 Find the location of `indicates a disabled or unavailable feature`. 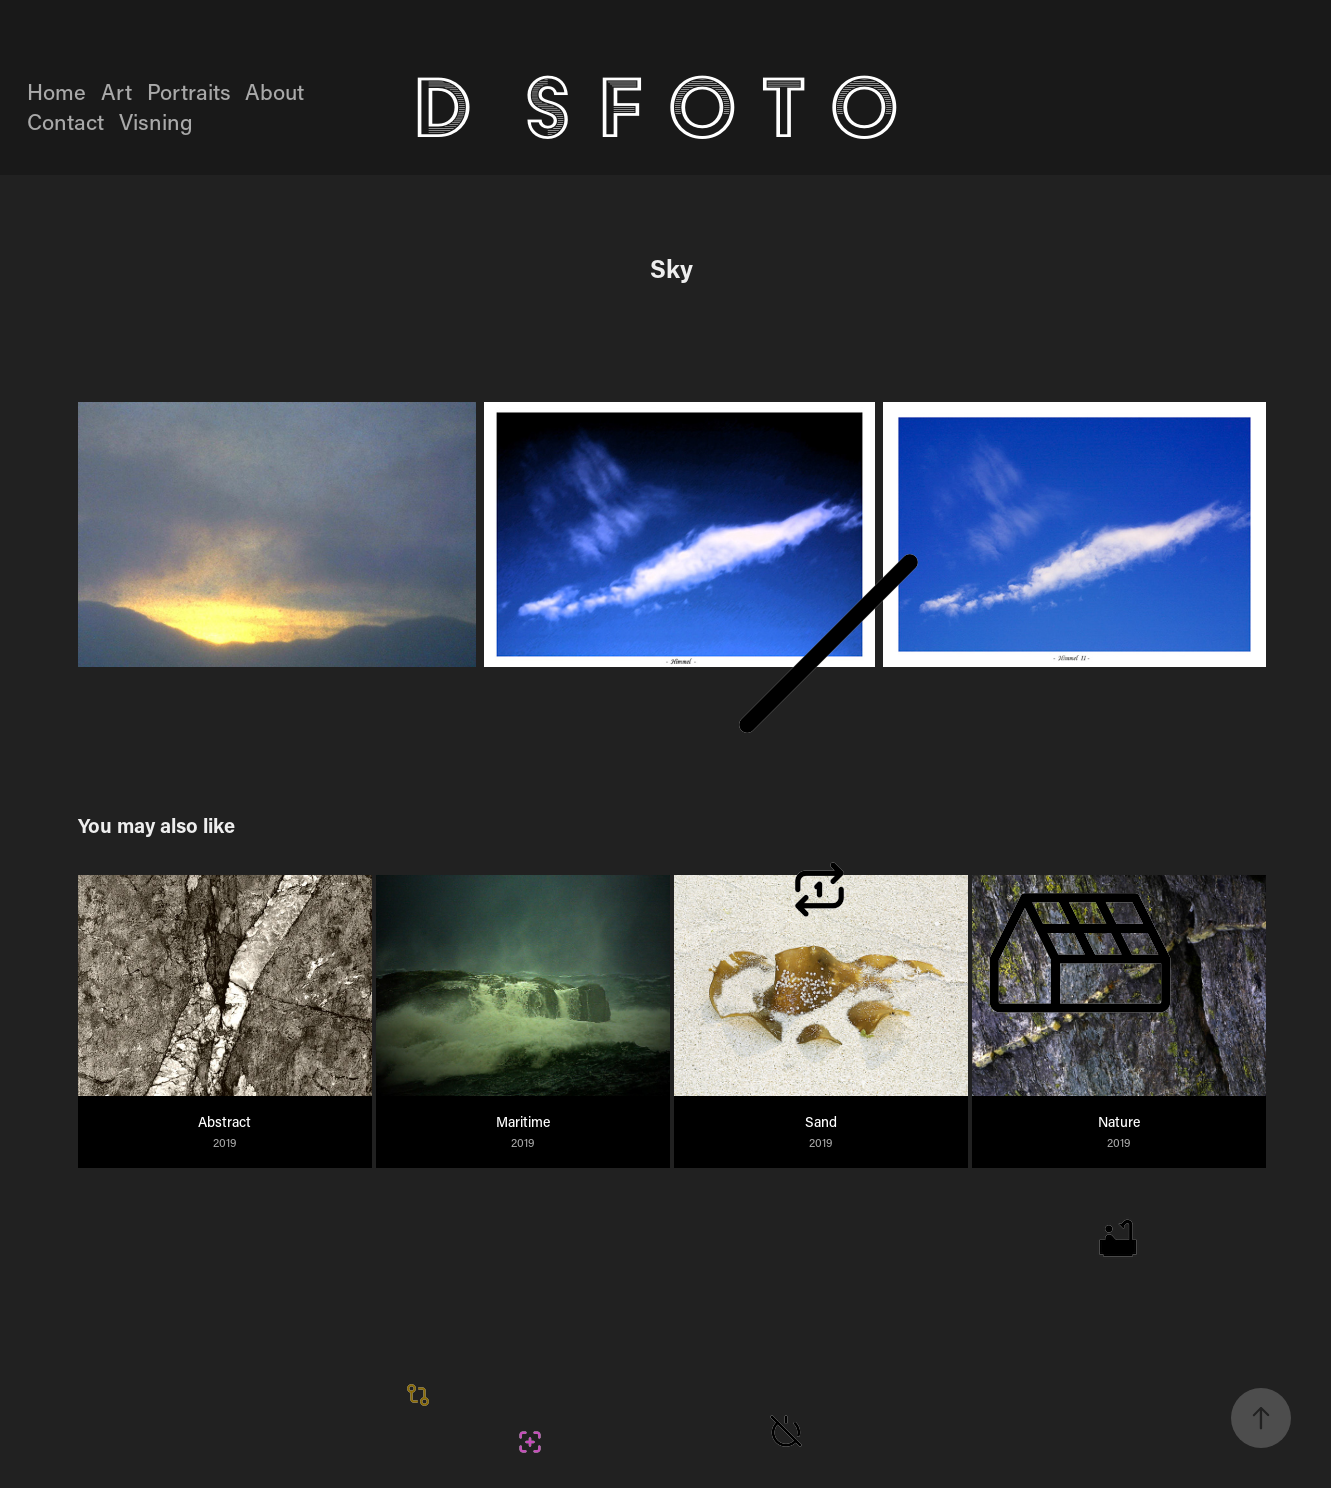

indicates a disabled or unavailable feature is located at coordinates (828, 643).